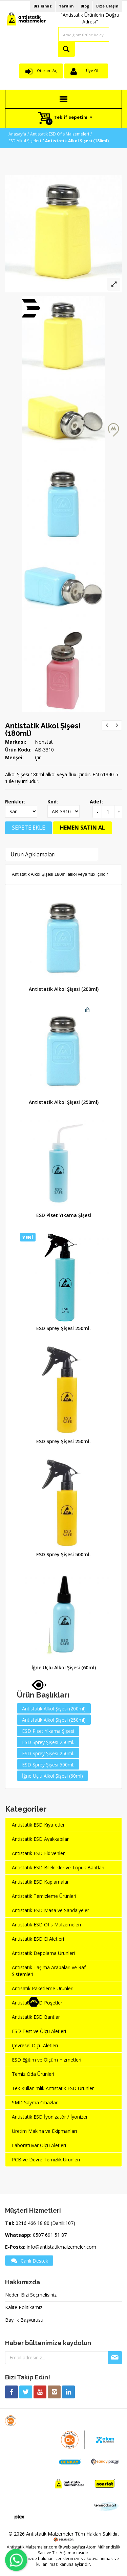  Describe the element at coordinates (34, 2002) in the screenshot. I see `Alpine Linux operating system logo` at that location.